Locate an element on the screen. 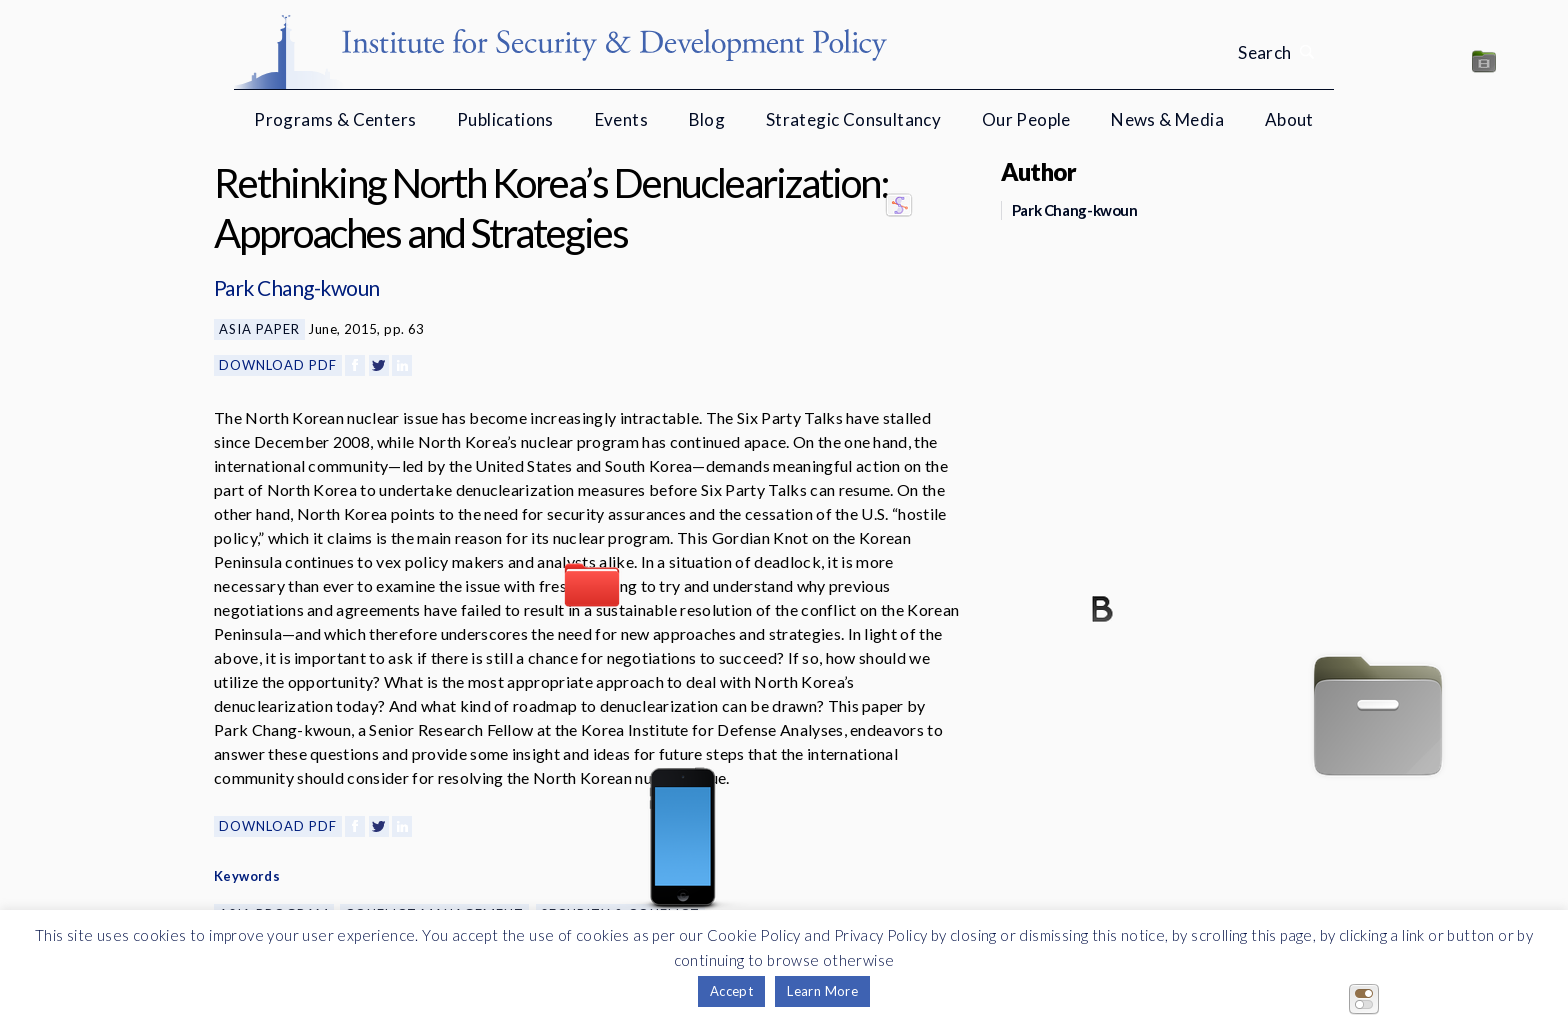 This screenshot has height=1024, width=1568. apply bold formatting to selected text is located at coordinates (1102, 609).